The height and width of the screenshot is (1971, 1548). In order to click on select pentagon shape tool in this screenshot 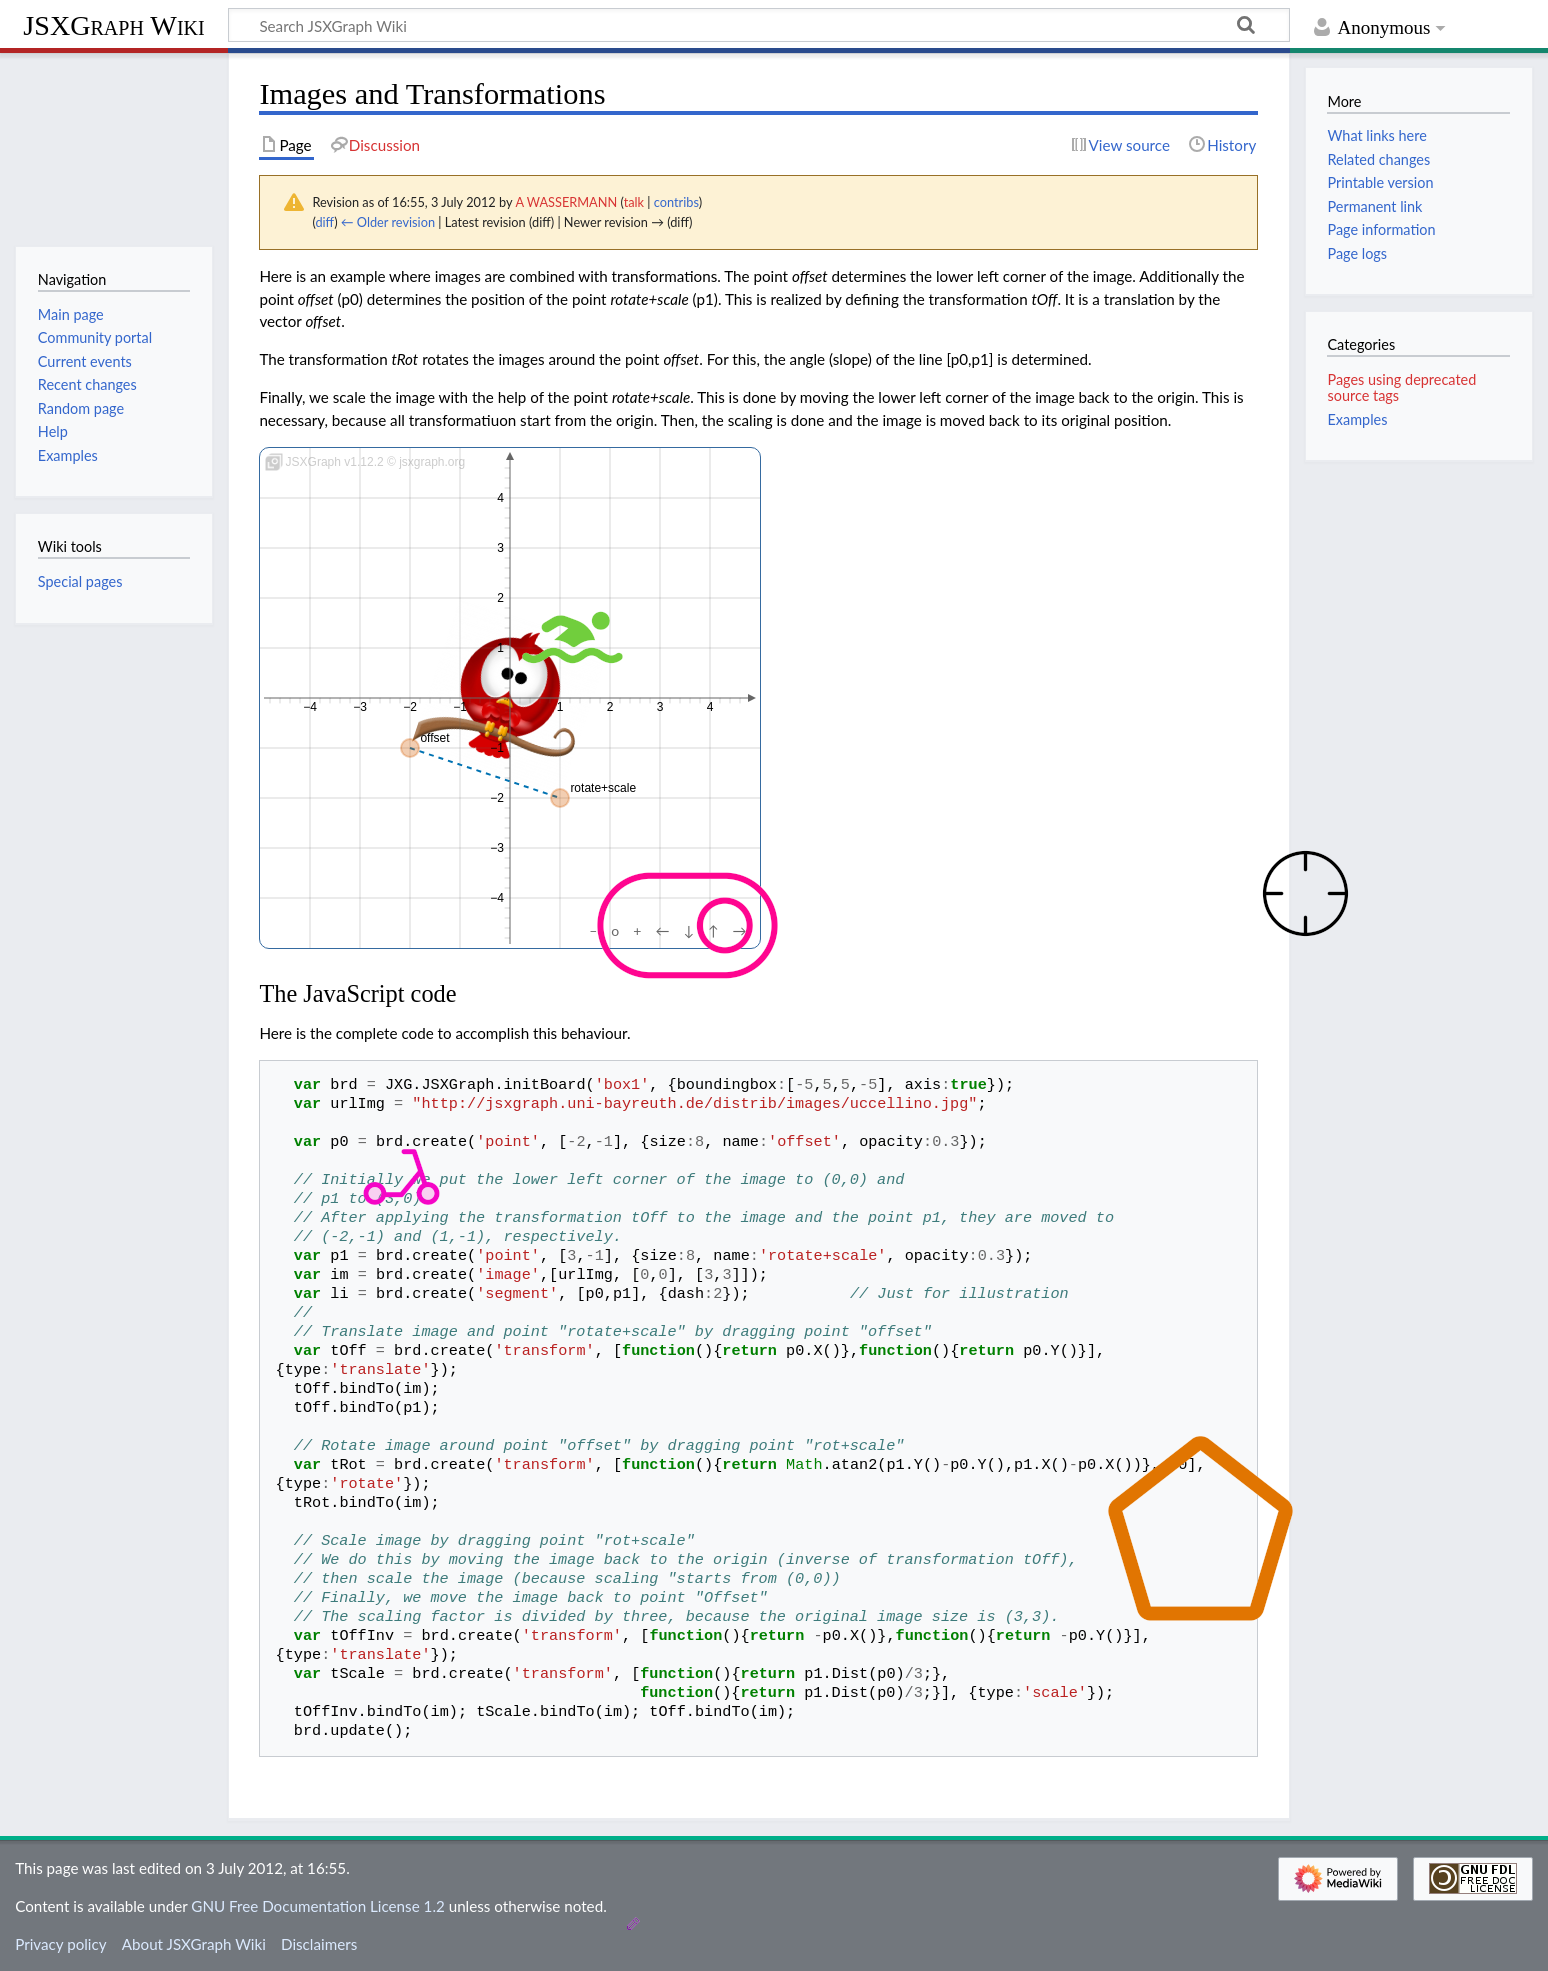, I will do `click(1200, 1535)`.